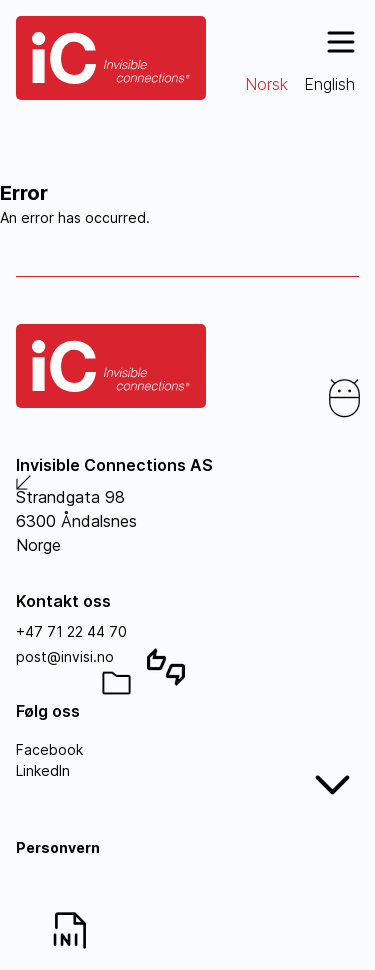  I want to click on android device or system settings, so click(344, 397).